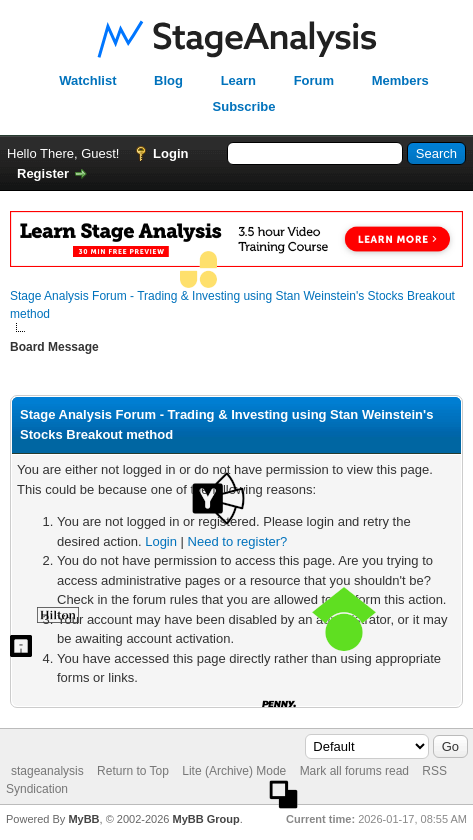 The height and width of the screenshot is (840, 473). What do you see at coordinates (21, 646) in the screenshot?
I see `astral brand logo` at bounding box center [21, 646].